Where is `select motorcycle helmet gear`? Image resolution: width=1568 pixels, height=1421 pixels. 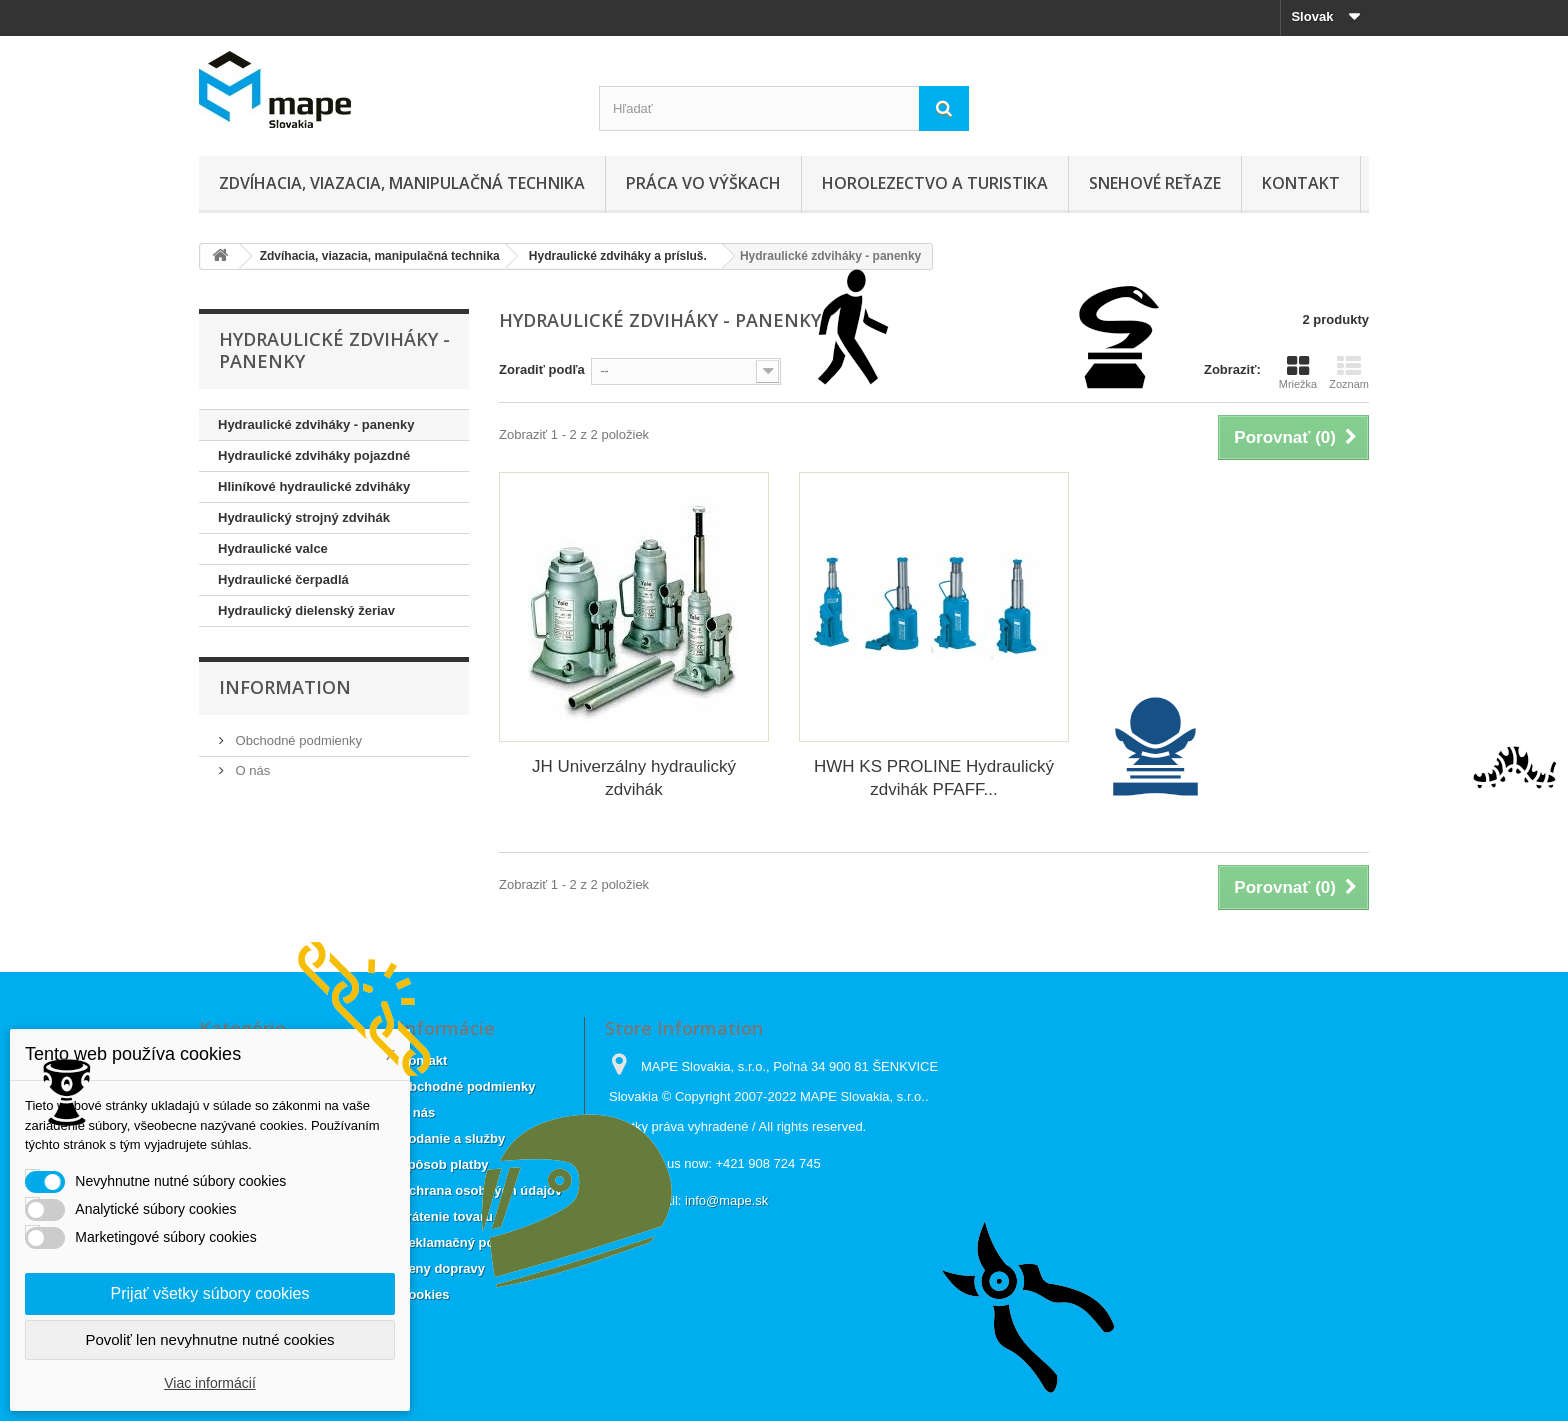 select motorcycle helmet gear is located at coordinates (573, 1199).